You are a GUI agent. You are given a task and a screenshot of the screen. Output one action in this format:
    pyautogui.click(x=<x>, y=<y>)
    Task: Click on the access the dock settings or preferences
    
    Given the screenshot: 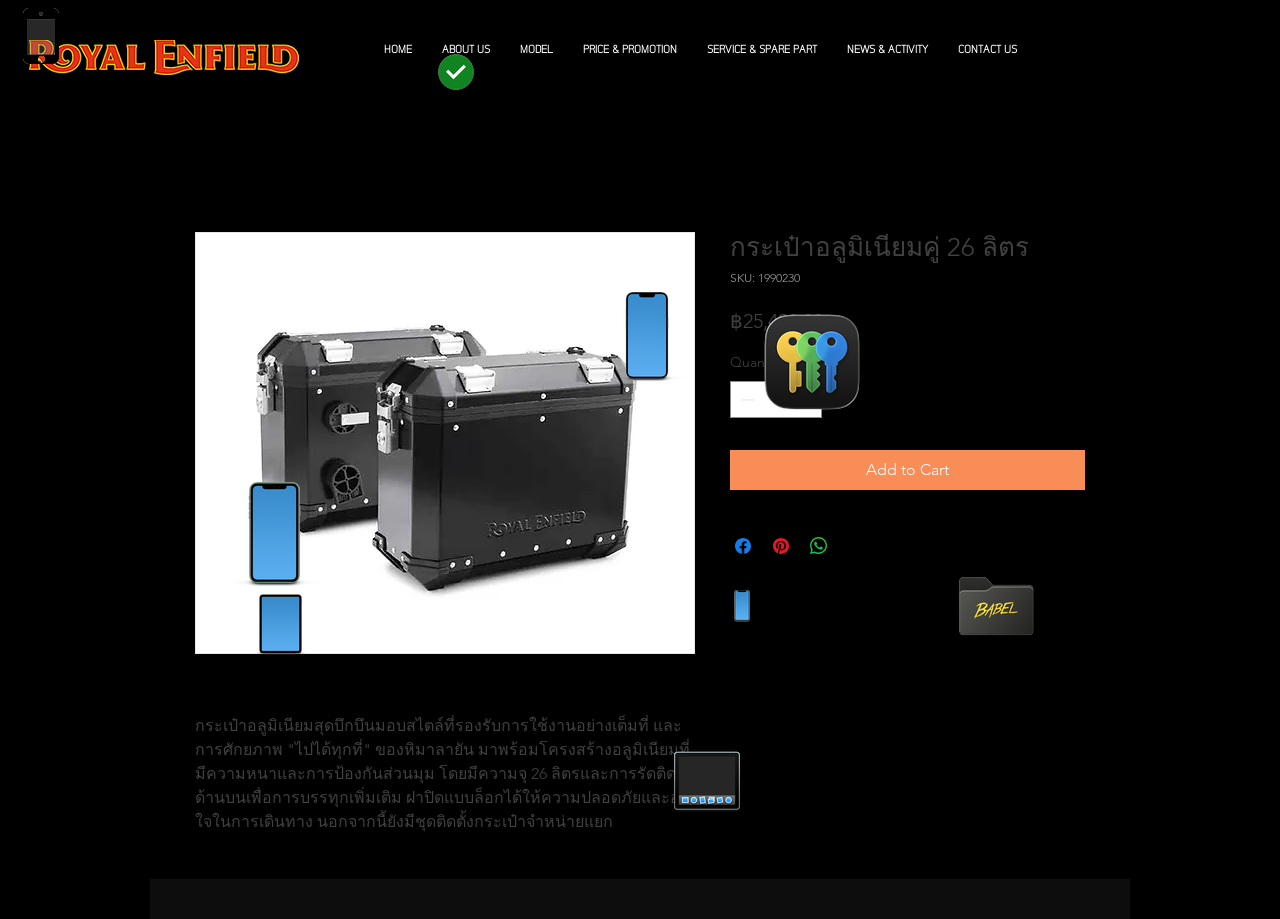 What is the action you would take?
    pyautogui.click(x=707, y=781)
    